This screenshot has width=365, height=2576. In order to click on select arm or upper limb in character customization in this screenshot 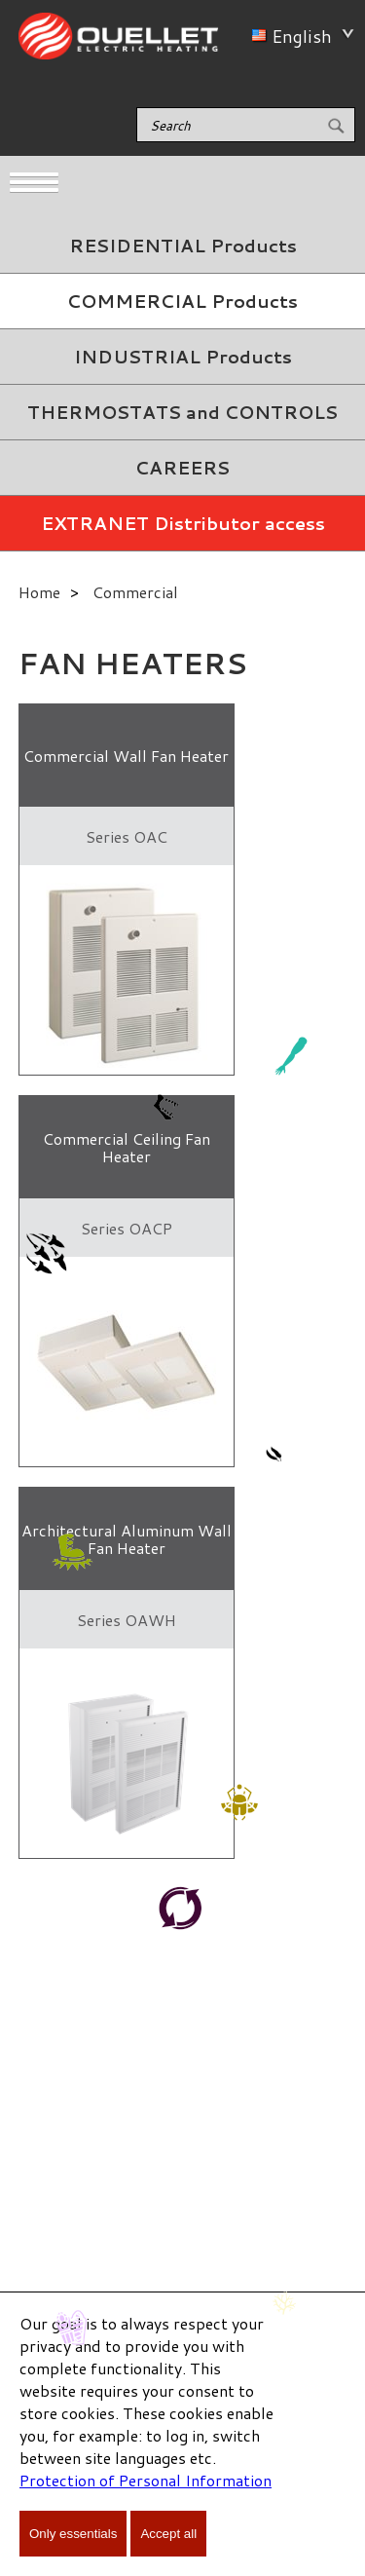, I will do `click(291, 1056)`.